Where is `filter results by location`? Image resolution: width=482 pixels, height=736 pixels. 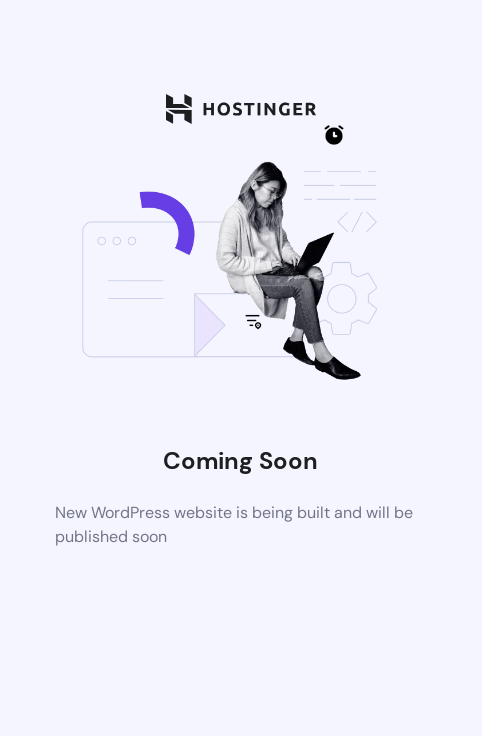
filter results by location is located at coordinates (252, 320).